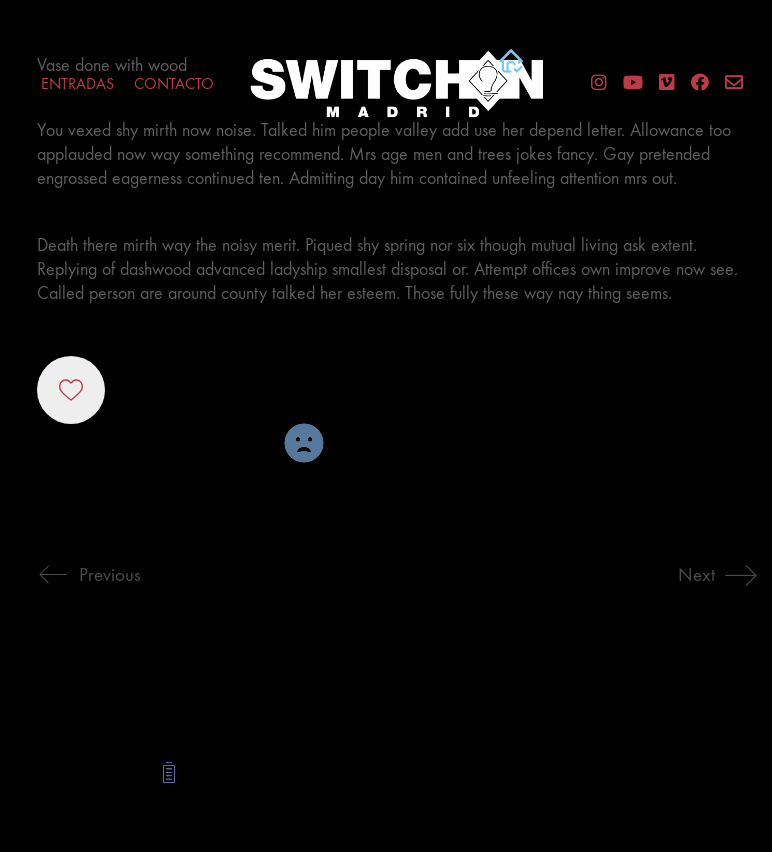 The height and width of the screenshot is (852, 772). I want to click on submit negative feedback or rating, so click(304, 443).